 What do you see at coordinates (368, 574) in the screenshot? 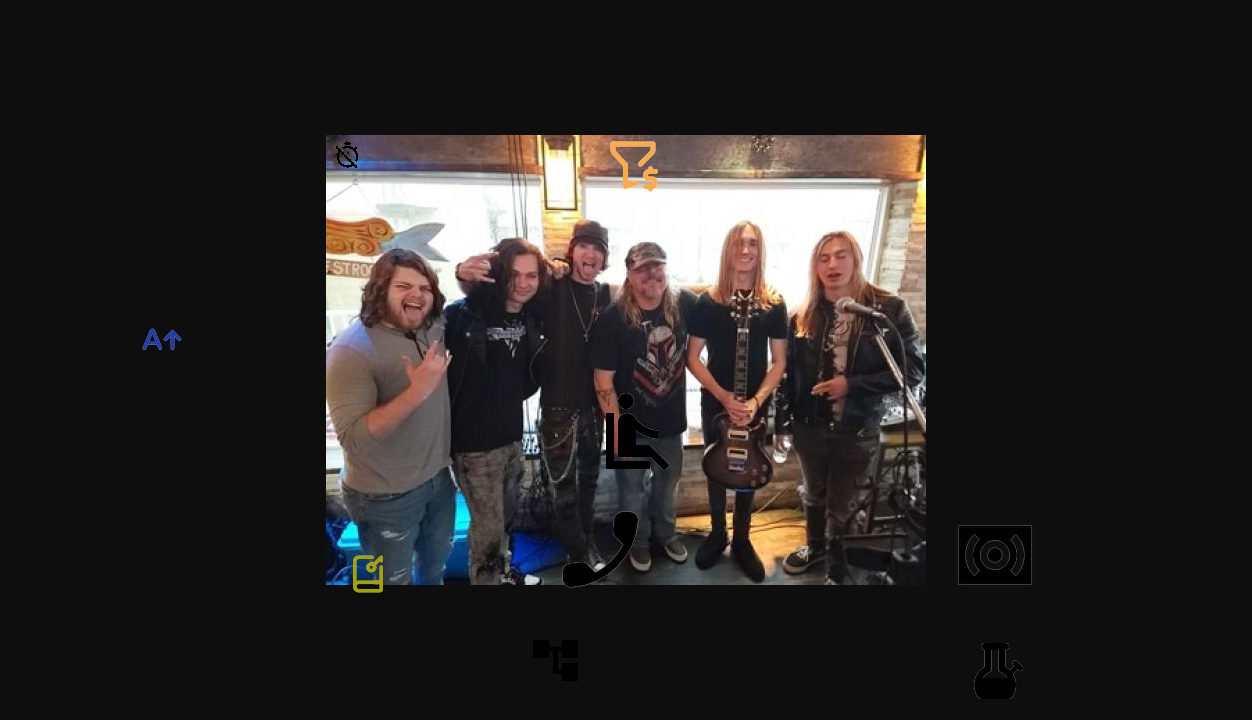
I see `access encrypted or password-protected documents` at bounding box center [368, 574].